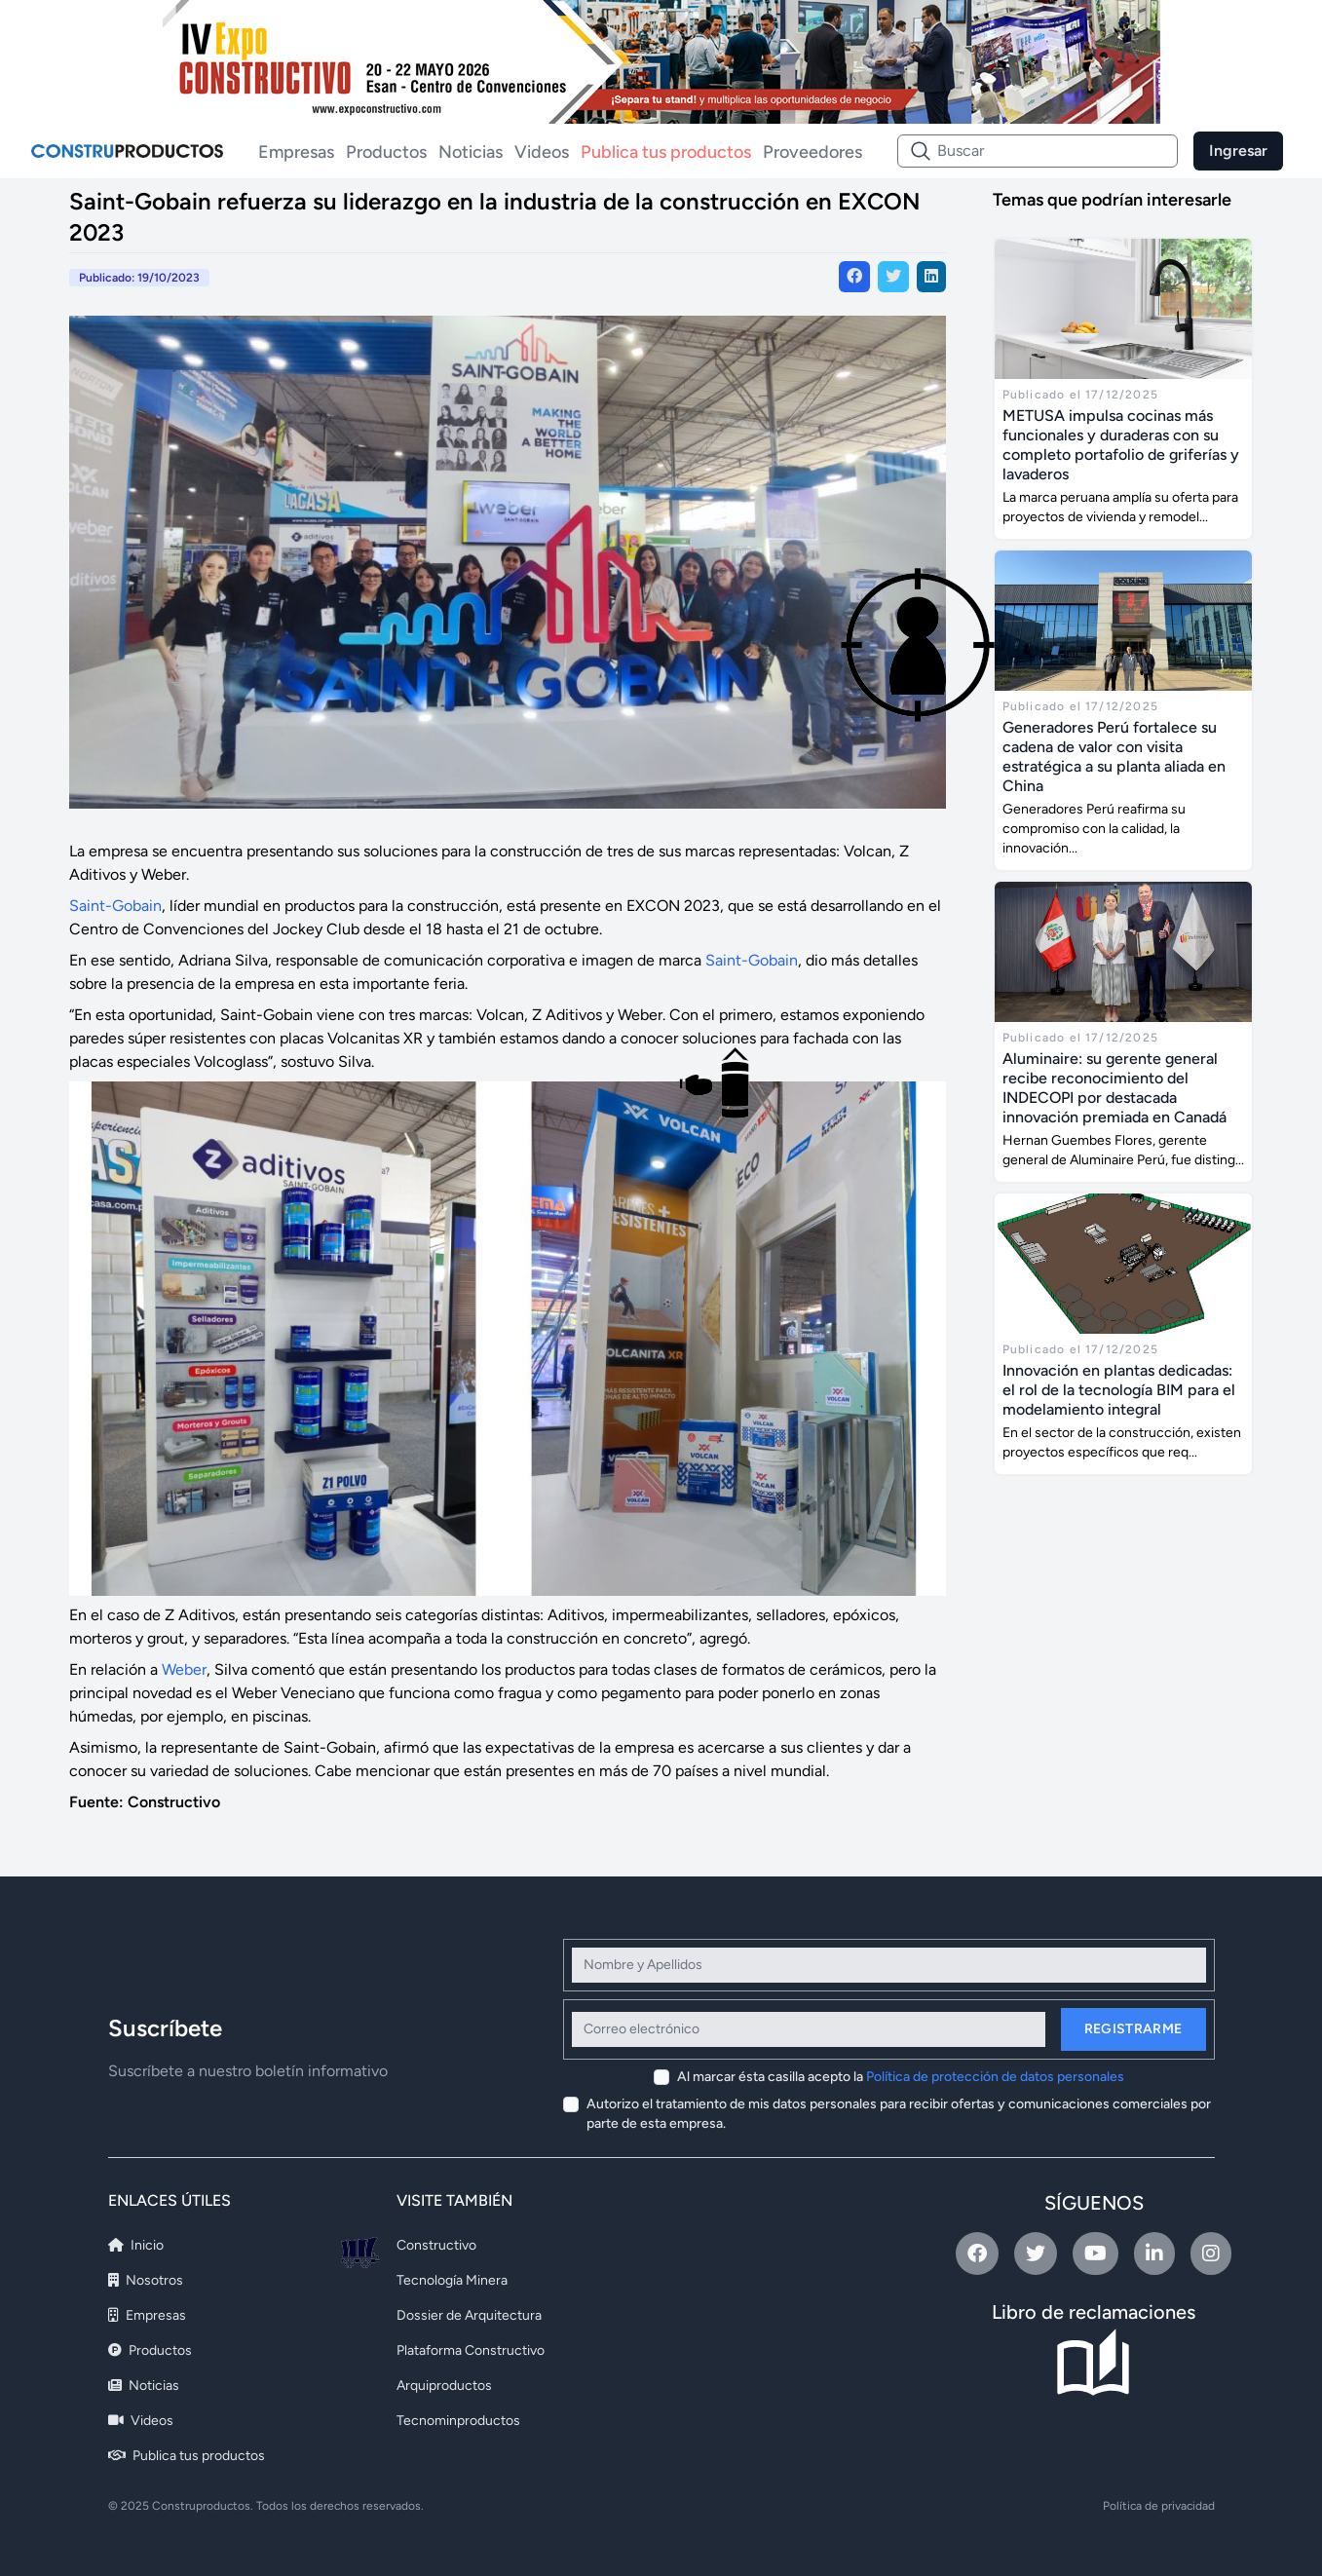 This screenshot has height=2576, width=1322. What do you see at coordinates (715, 1083) in the screenshot?
I see `access boxing or combat training features` at bounding box center [715, 1083].